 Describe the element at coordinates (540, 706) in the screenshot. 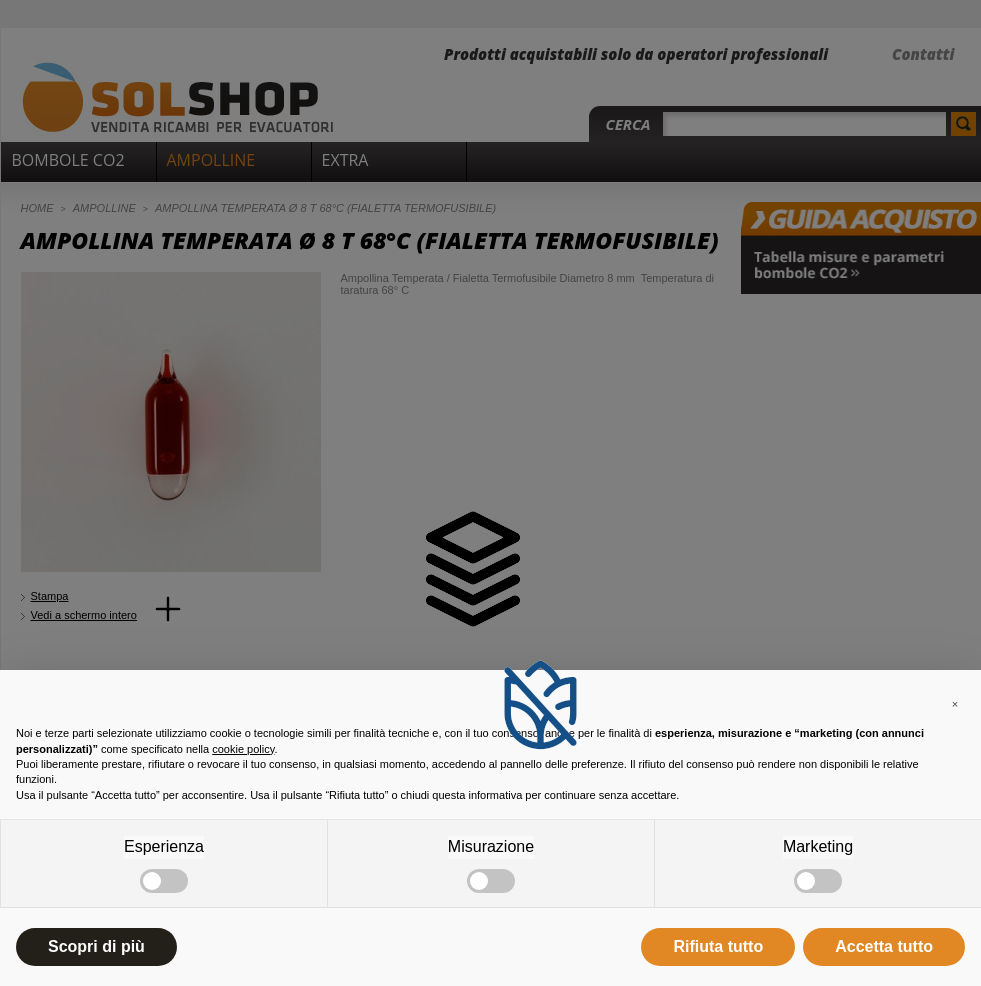

I see `indicates gluten-free or grain-free option` at that location.